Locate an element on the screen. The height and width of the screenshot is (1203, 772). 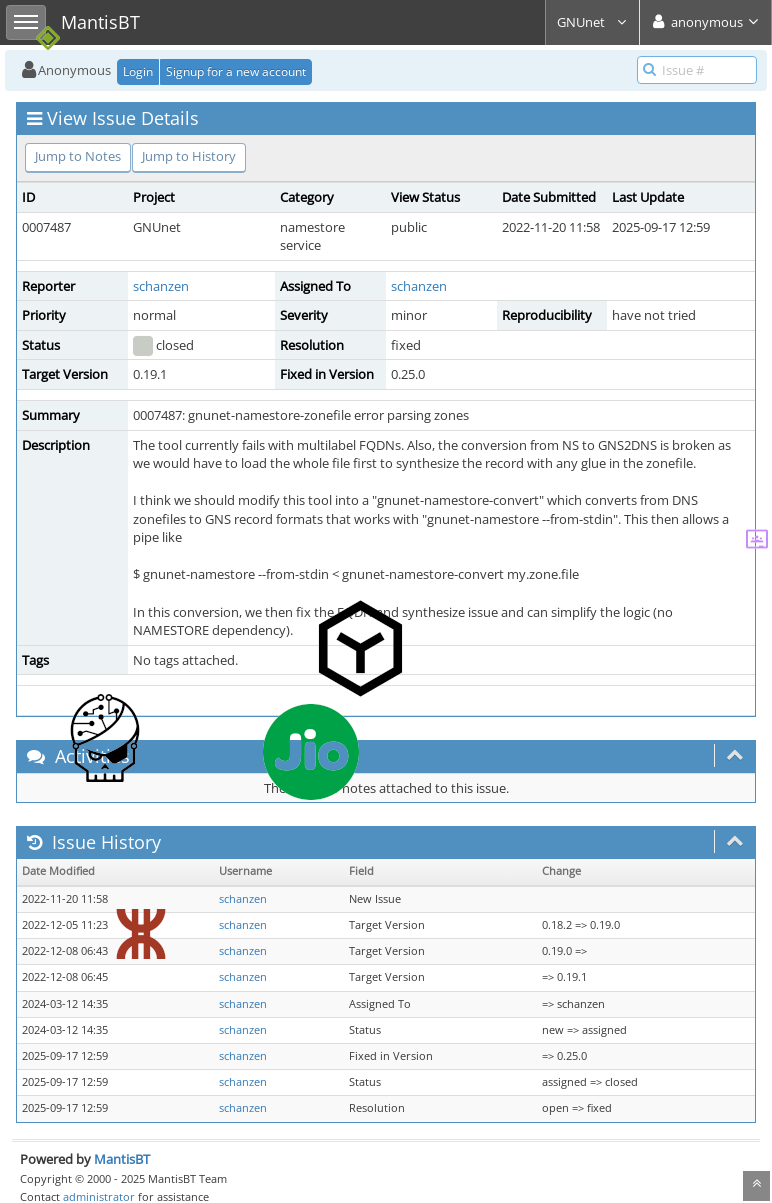
open the Shenzhen Metro app is located at coordinates (141, 934).